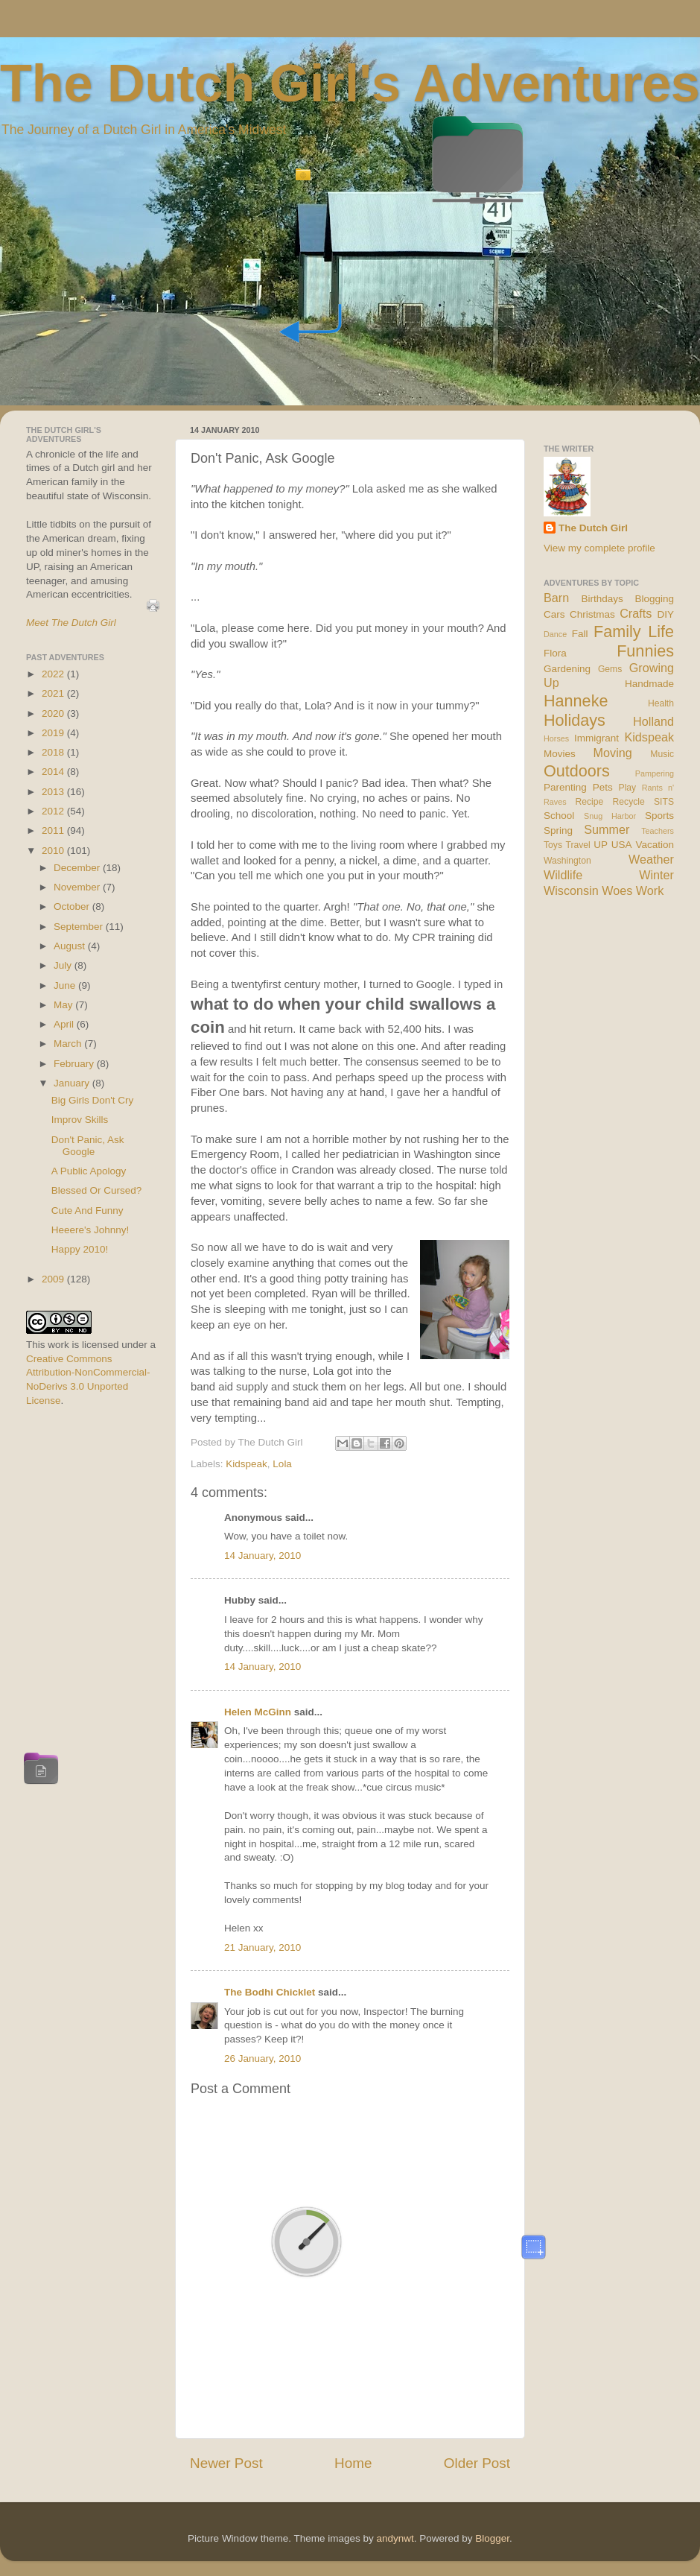 The width and height of the screenshot is (700, 2576). Describe the element at coordinates (303, 174) in the screenshot. I see `folder containing HTML or web files` at that location.